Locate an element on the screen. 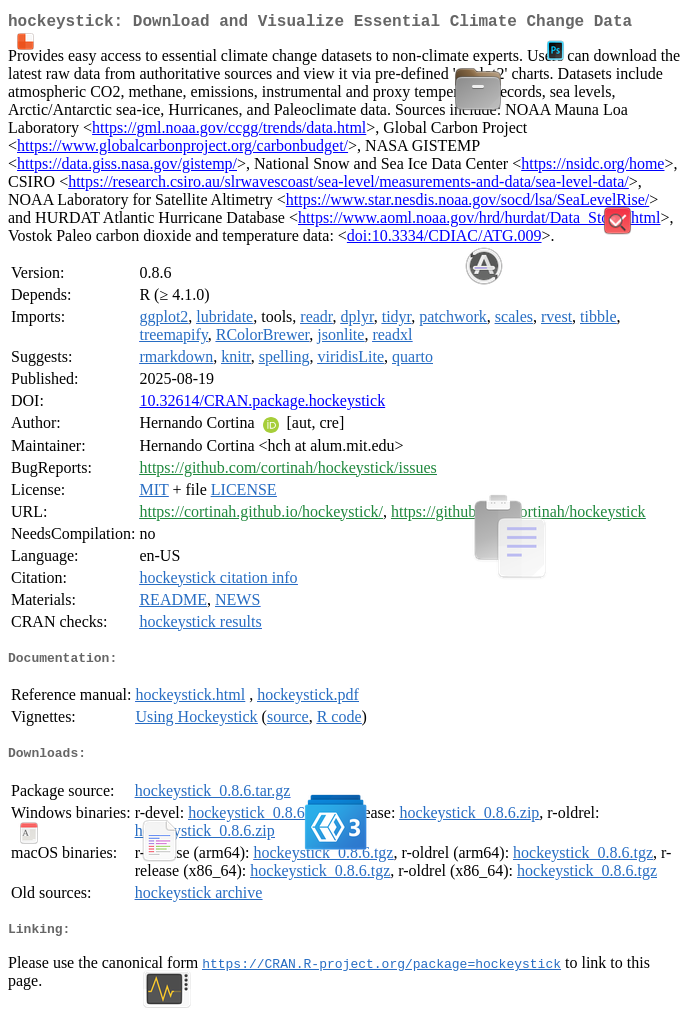  open dconf editor settings application is located at coordinates (617, 220).